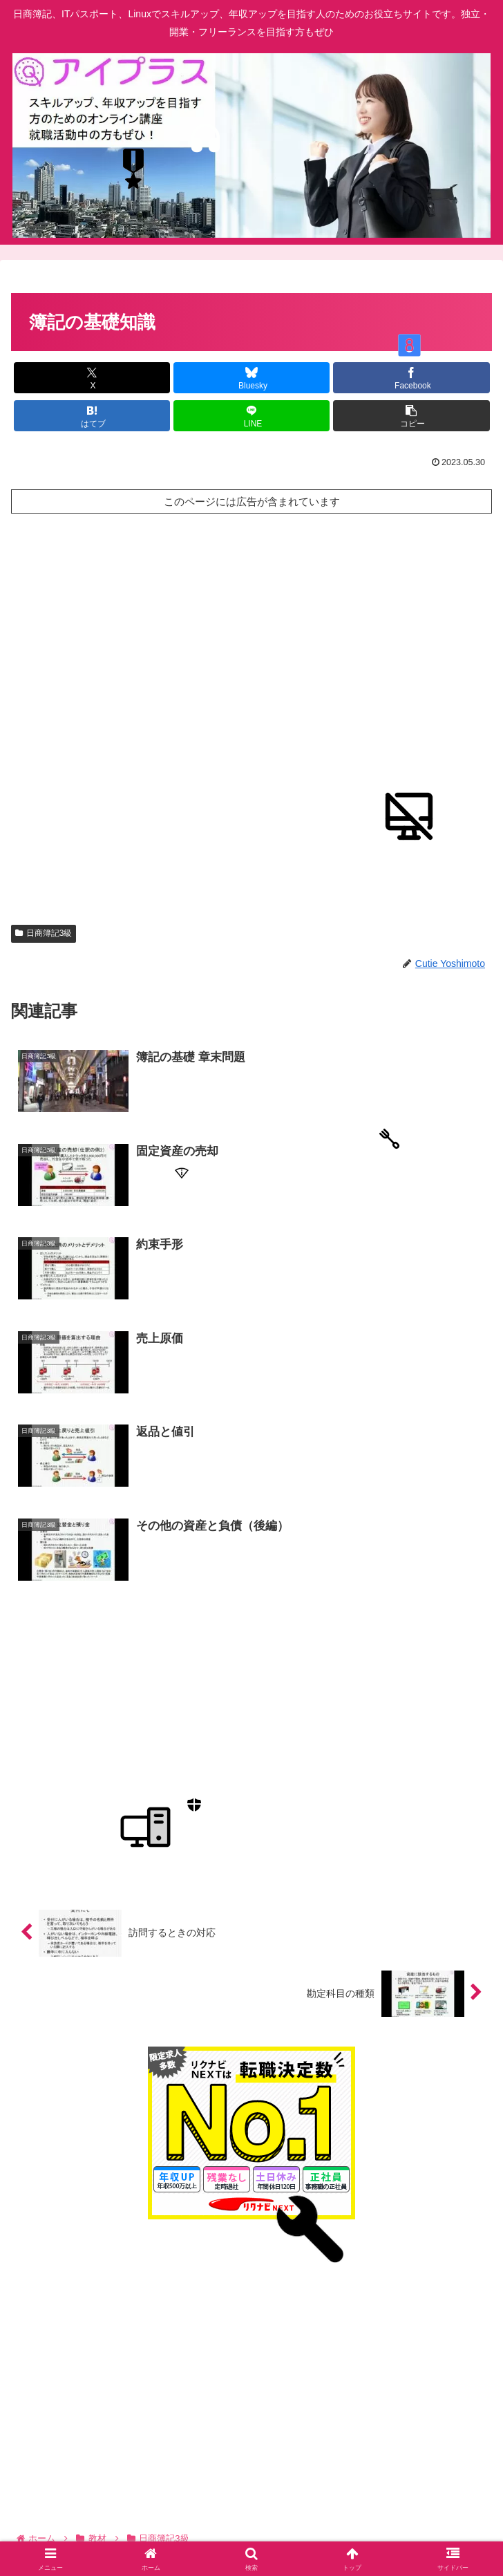 This screenshot has height=2576, width=503. I want to click on access desktop computer settings, so click(145, 1827).